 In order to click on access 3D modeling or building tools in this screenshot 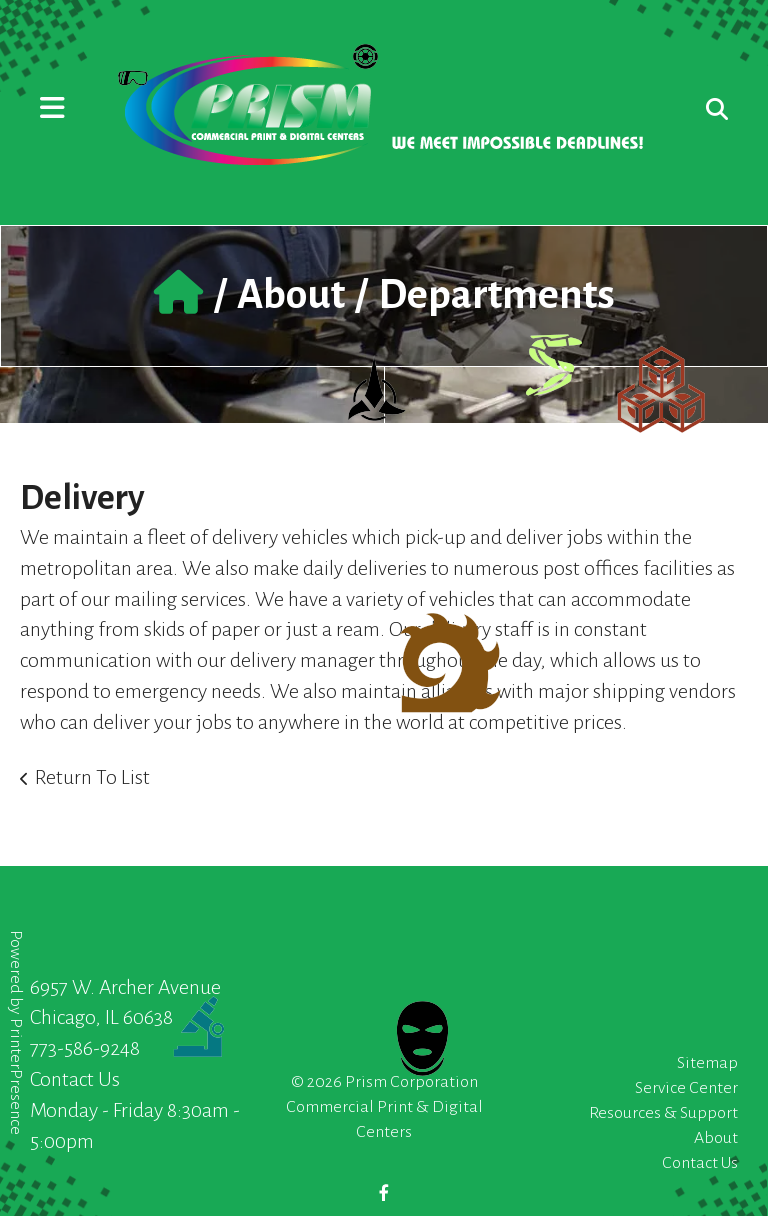, I will do `click(661, 389)`.